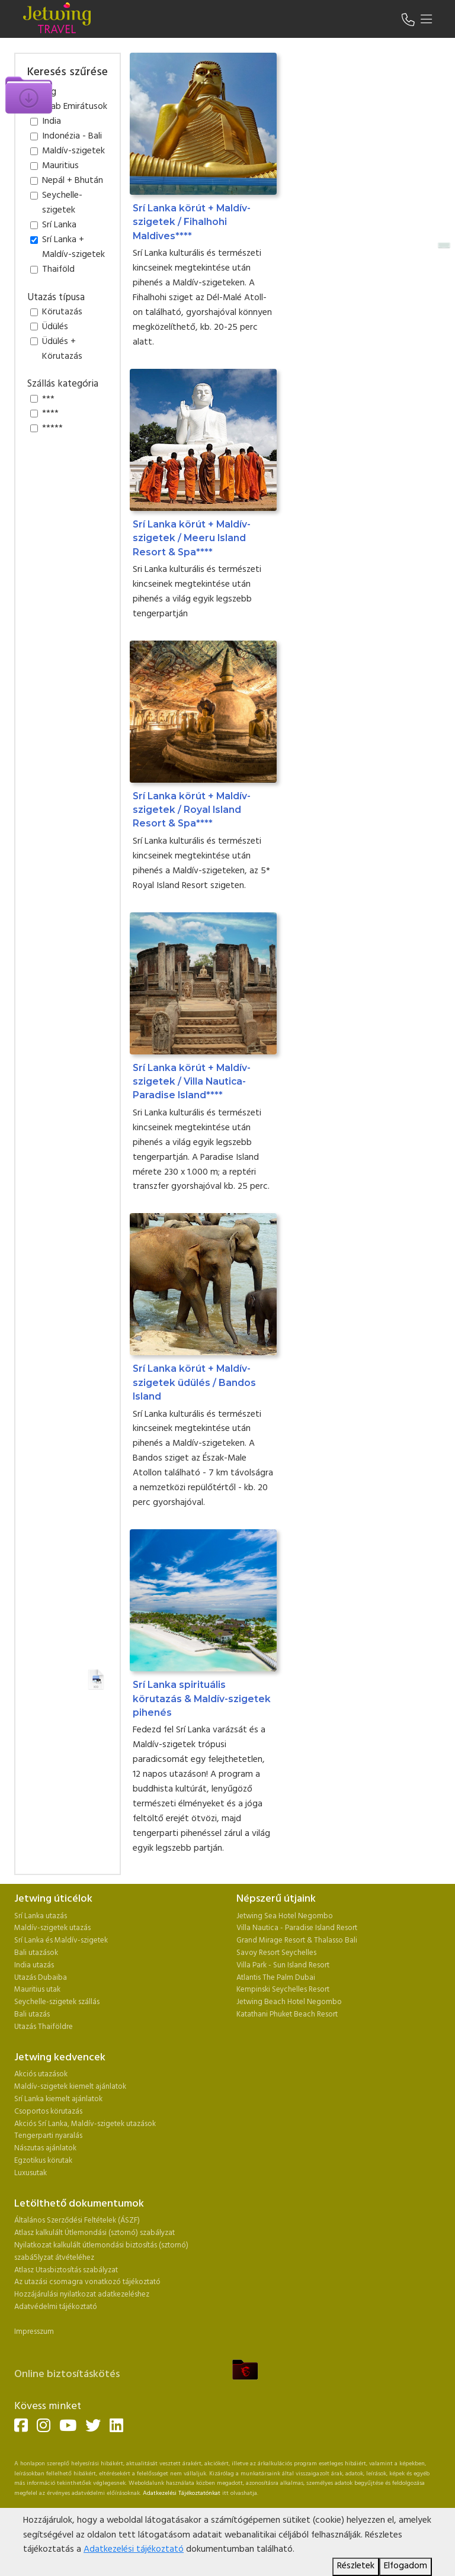 The width and height of the screenshot is (455, 2576). I want to click on open msi-branded files folder, so click(245, 2370).